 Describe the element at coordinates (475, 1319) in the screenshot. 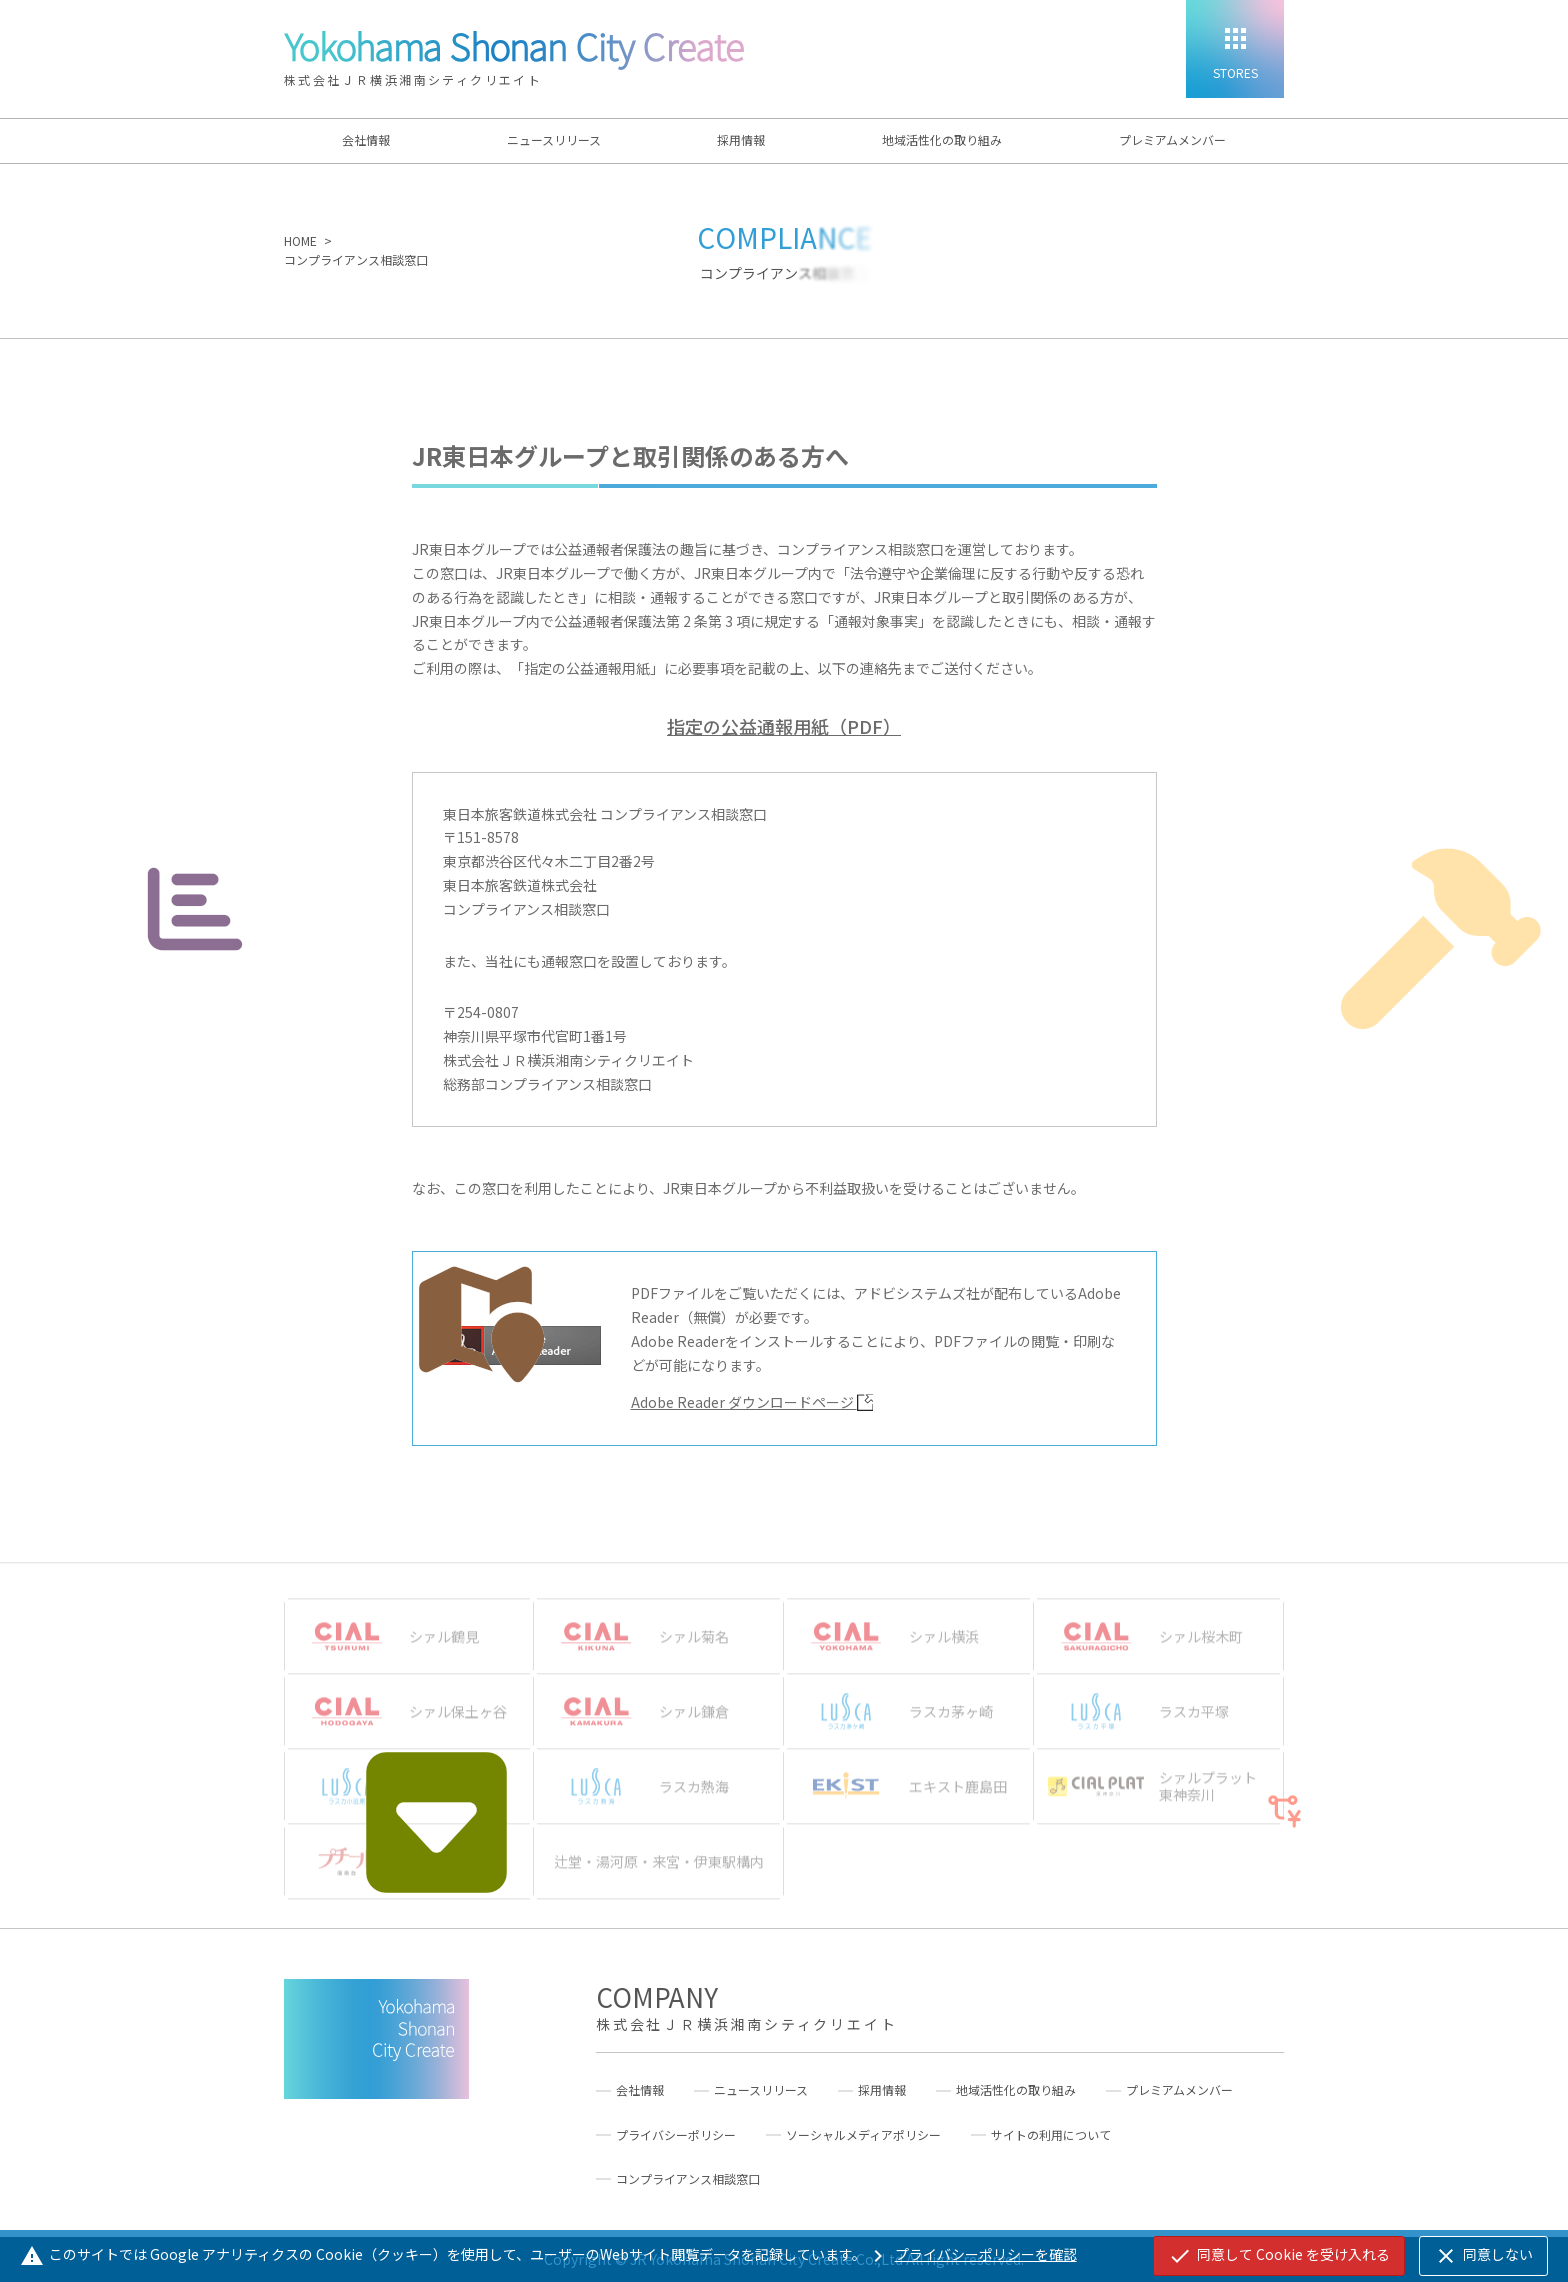

I see `view map with marked location` at that location.